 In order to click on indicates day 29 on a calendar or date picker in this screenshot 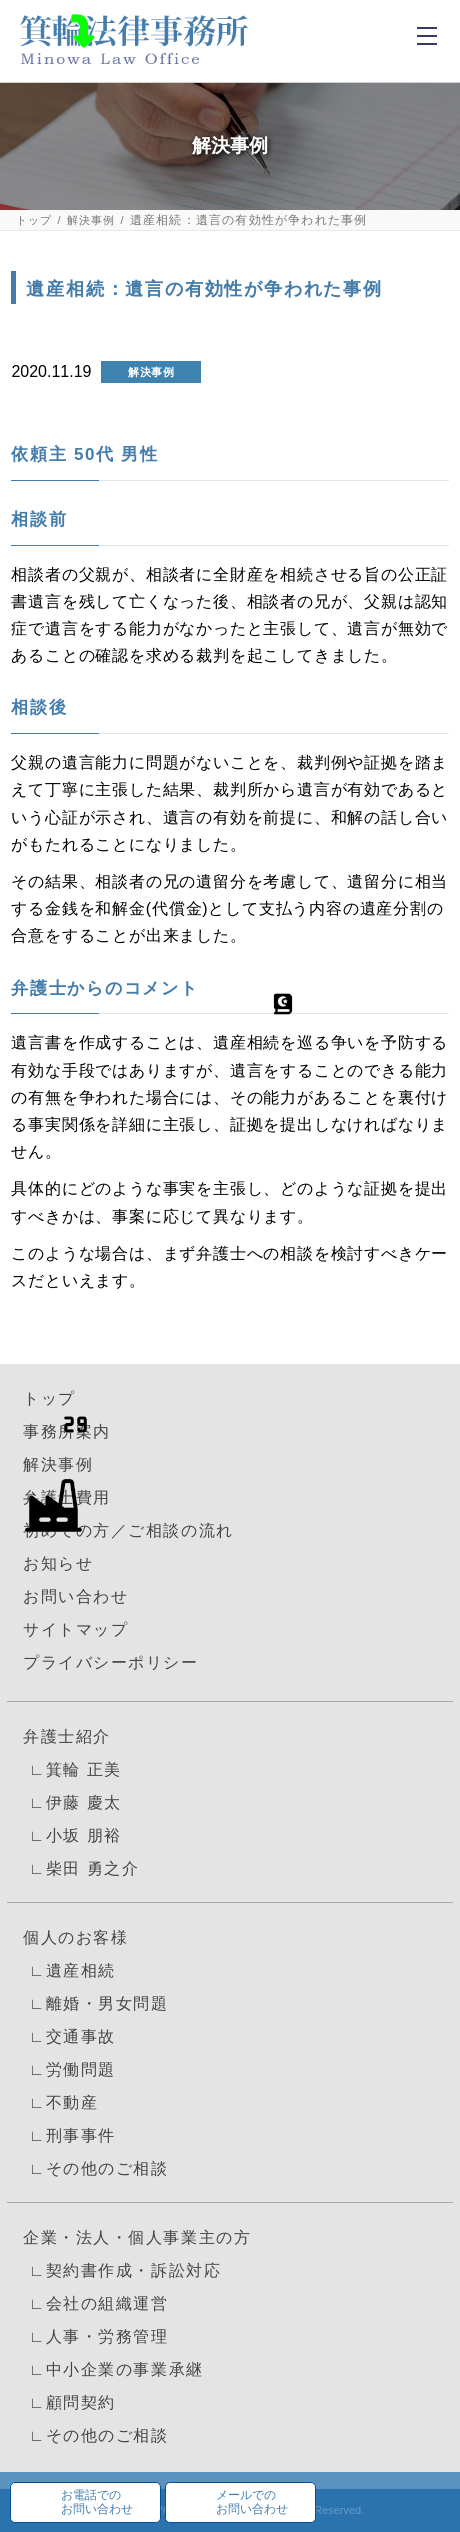, I will do `click(75, 1424)`.